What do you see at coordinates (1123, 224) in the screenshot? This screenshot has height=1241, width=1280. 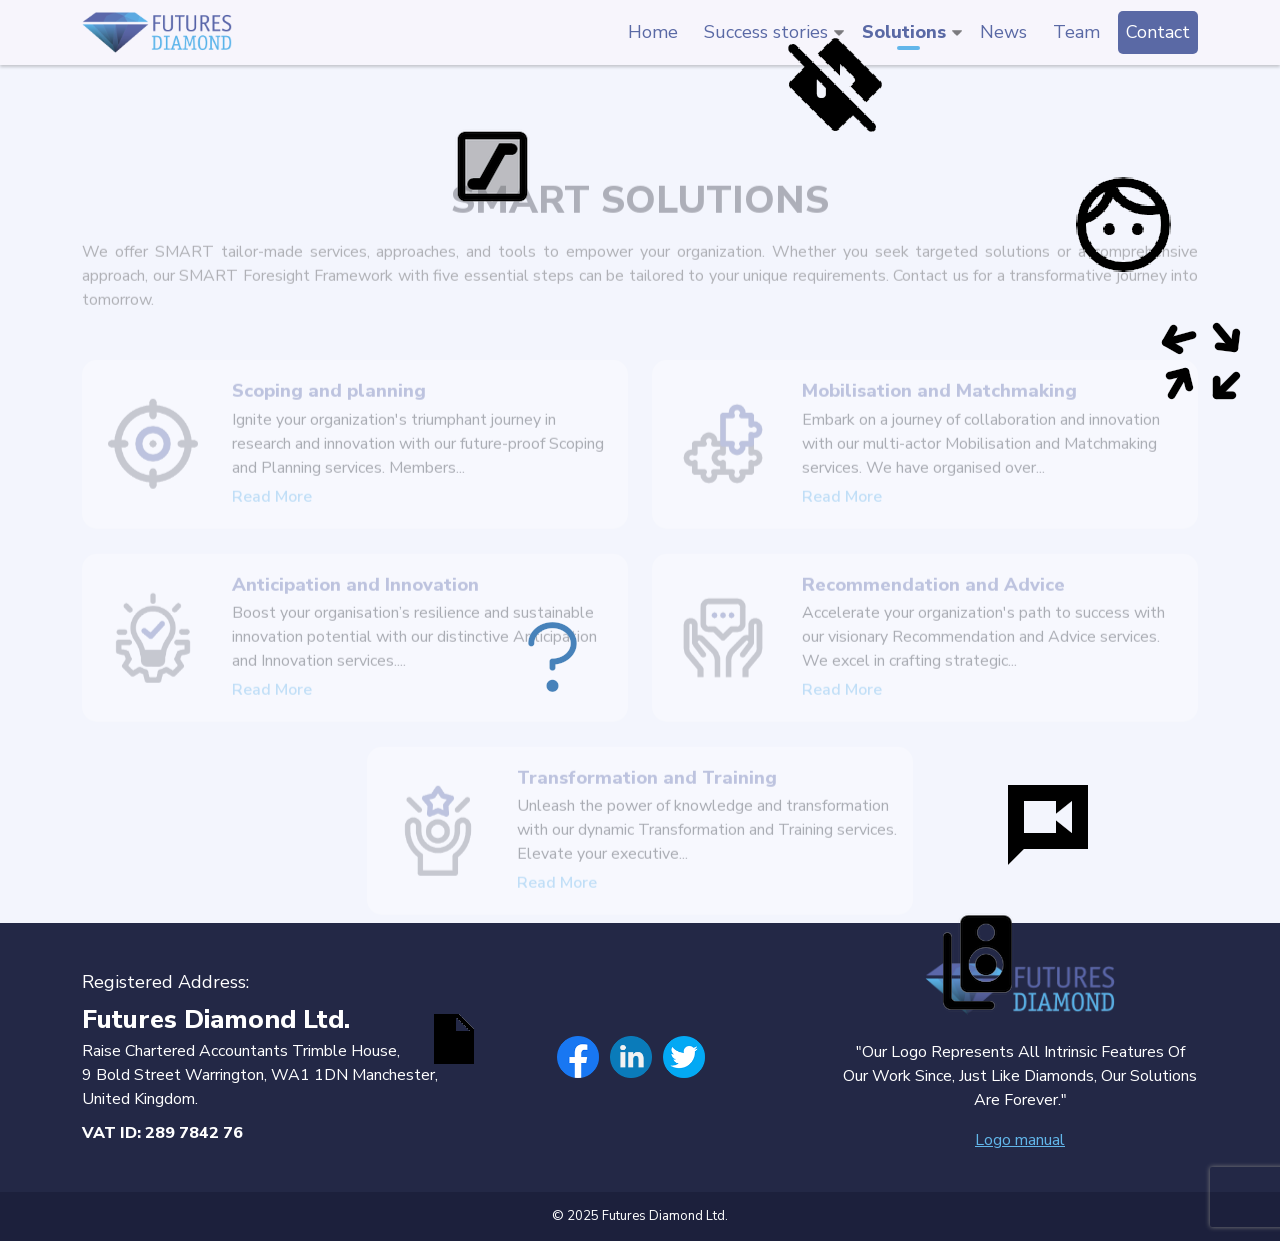 I see `access your profile or account settings` at bounding box center [1123, 224].